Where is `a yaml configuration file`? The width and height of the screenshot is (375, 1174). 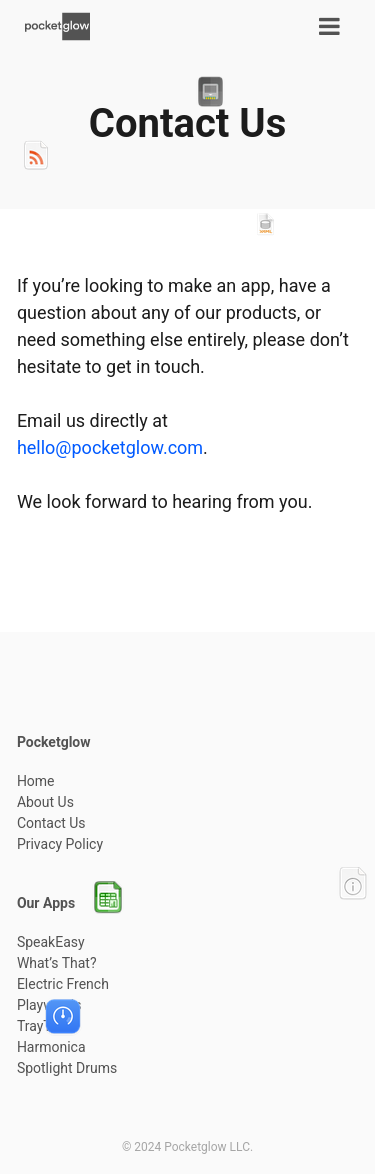 a yaml configuration file is located at coordinates (265, 224).